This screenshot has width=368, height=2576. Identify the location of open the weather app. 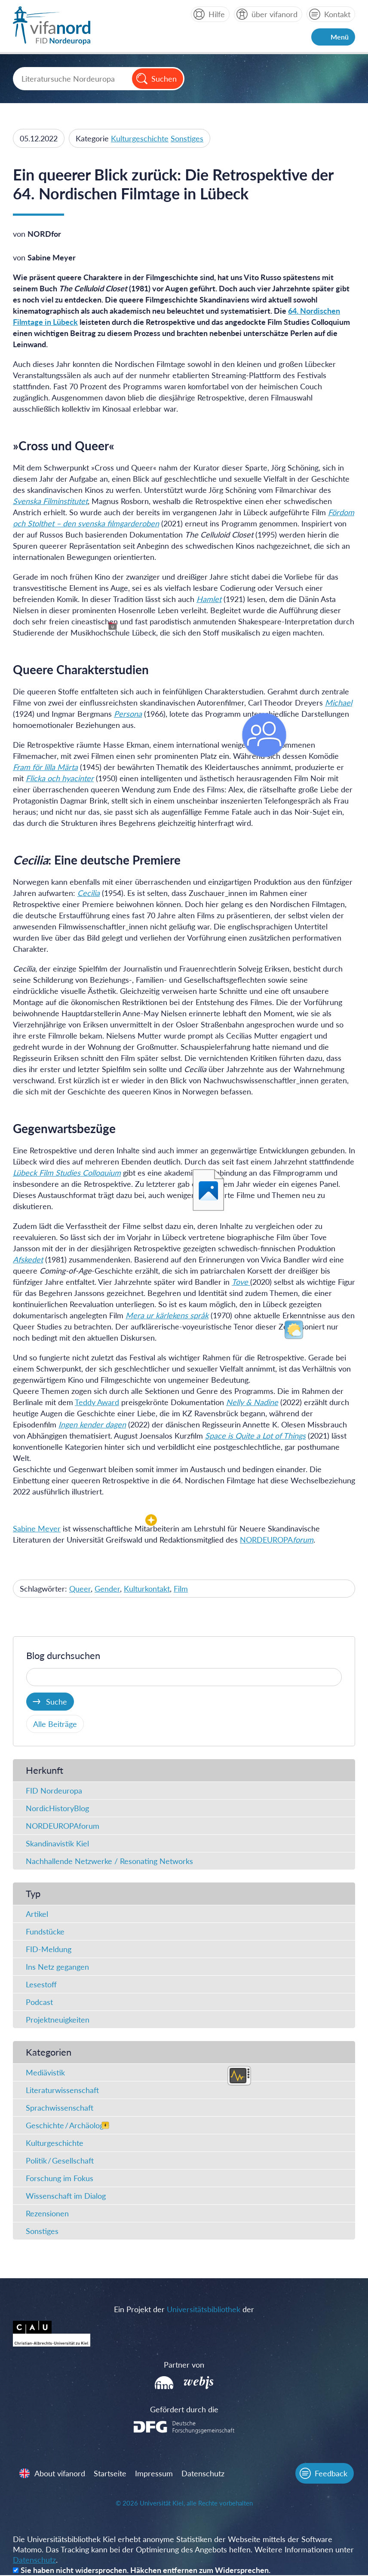
(294, 1329).